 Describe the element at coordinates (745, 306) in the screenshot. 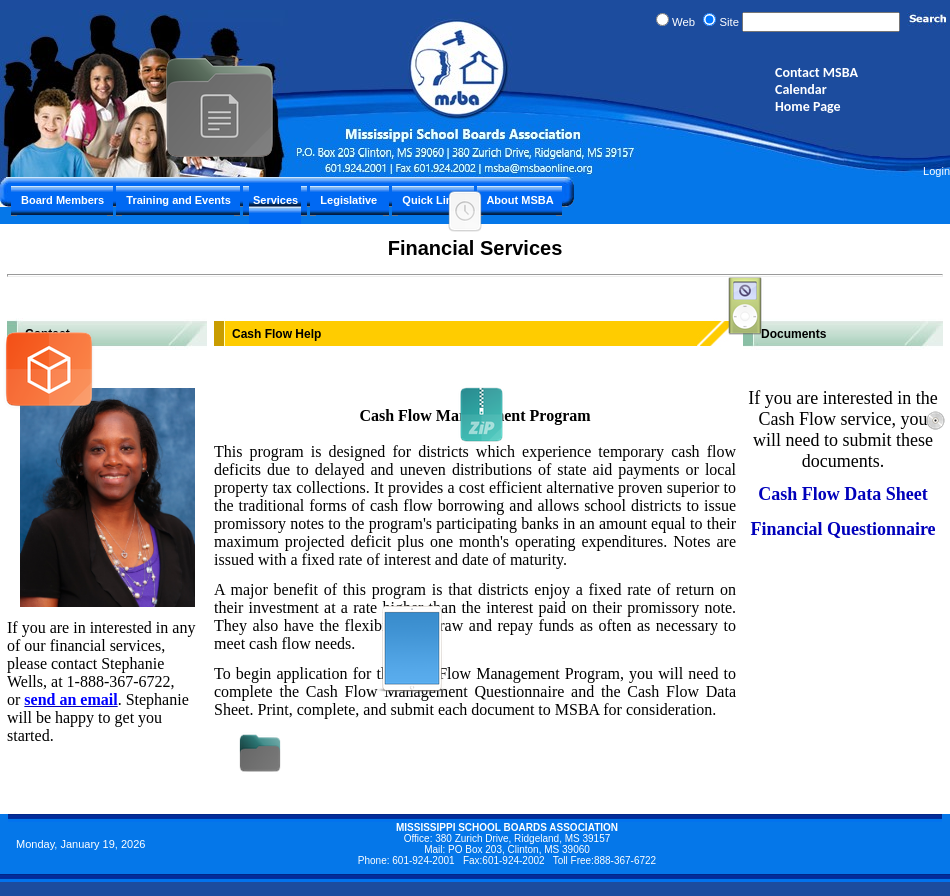

I see `iPod mini device not connected or unavailable` at that location.